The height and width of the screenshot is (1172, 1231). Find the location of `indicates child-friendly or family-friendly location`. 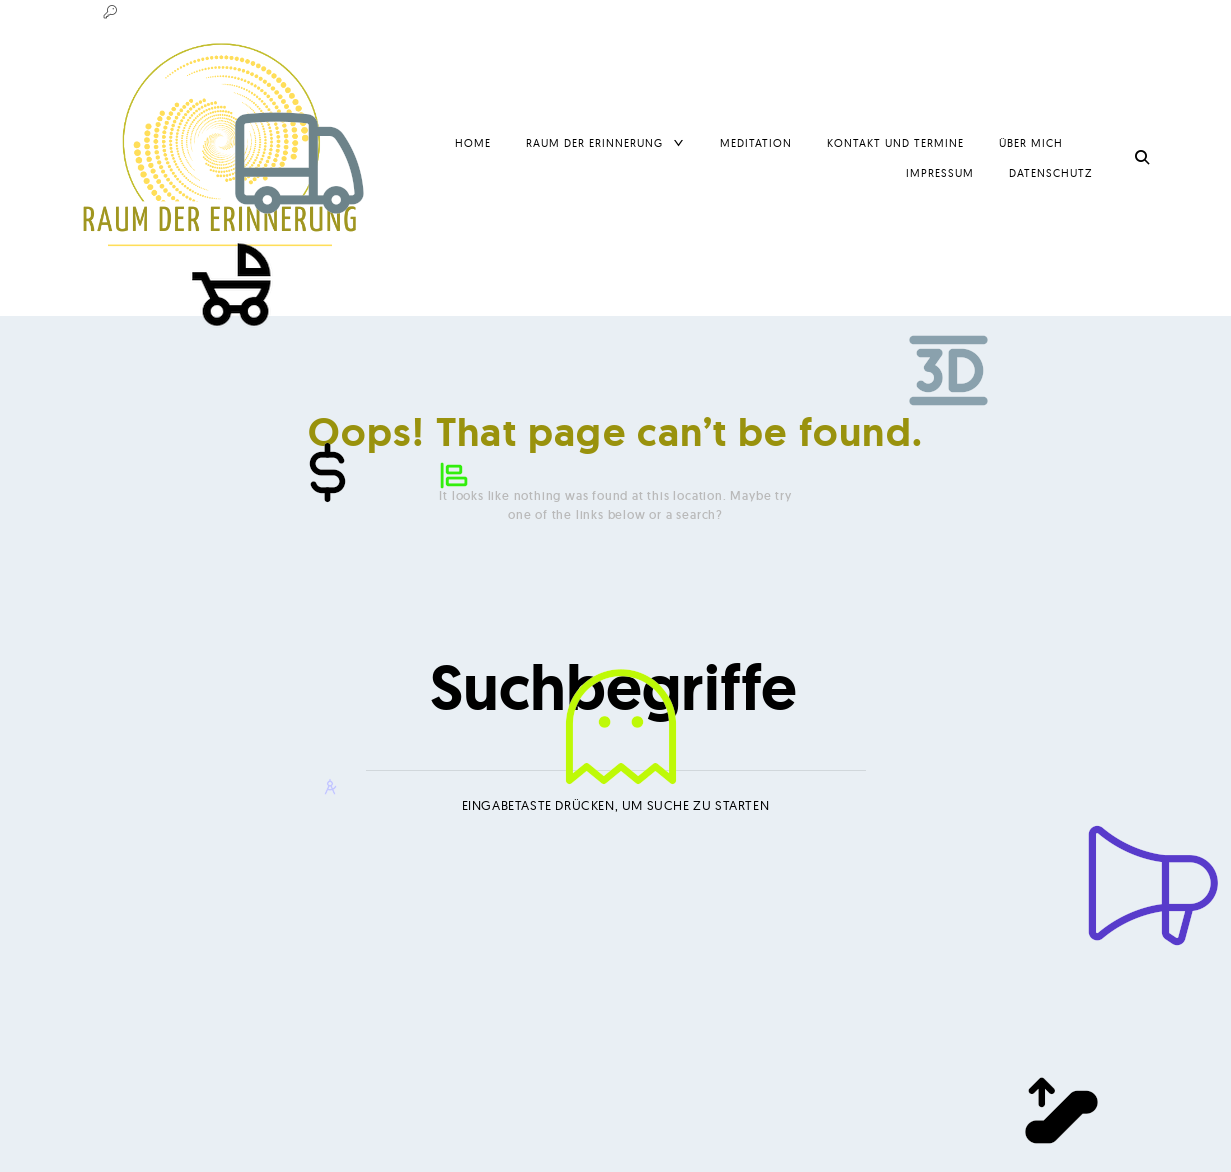

indicates child-friendly or family-friendly location is located at coordinates (233, 284).